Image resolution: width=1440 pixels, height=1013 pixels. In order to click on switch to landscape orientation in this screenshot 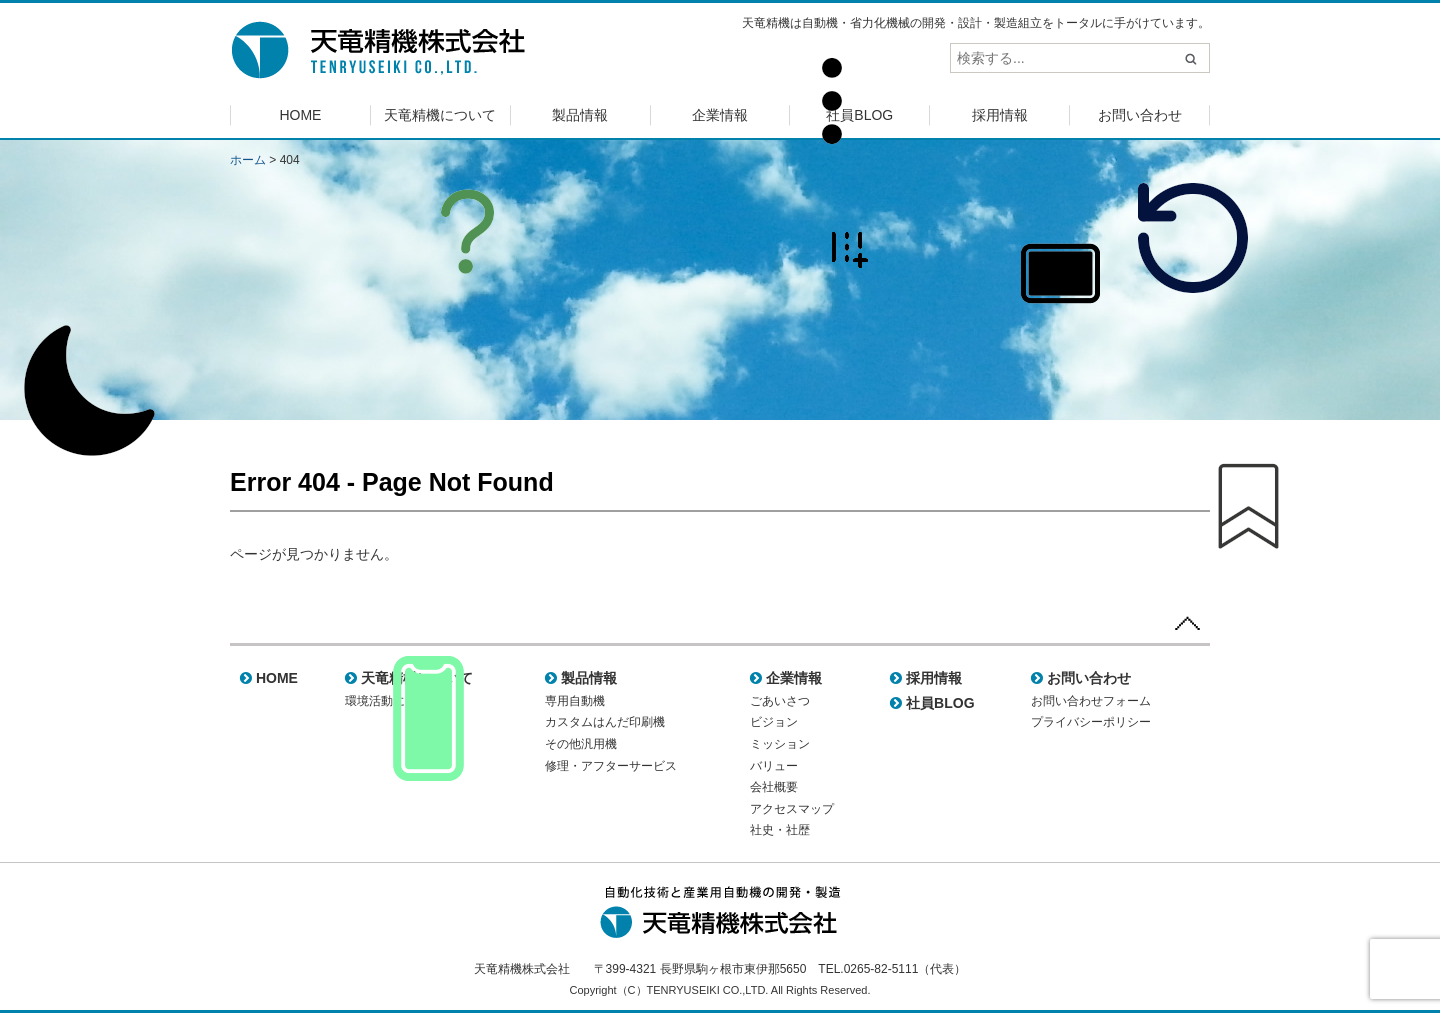, I will do `click(1060, 273)`.